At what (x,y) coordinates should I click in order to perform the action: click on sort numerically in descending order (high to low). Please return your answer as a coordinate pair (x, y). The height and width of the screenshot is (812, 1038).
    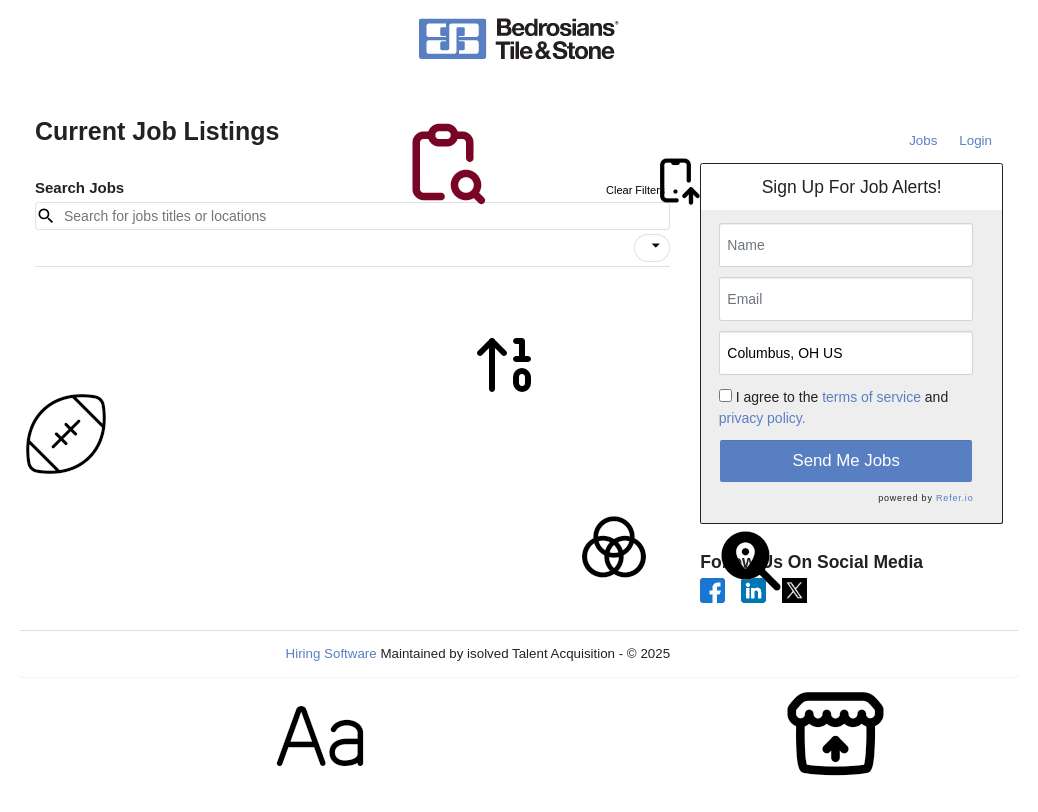
    Looking at the image, I should click on (507, 365).